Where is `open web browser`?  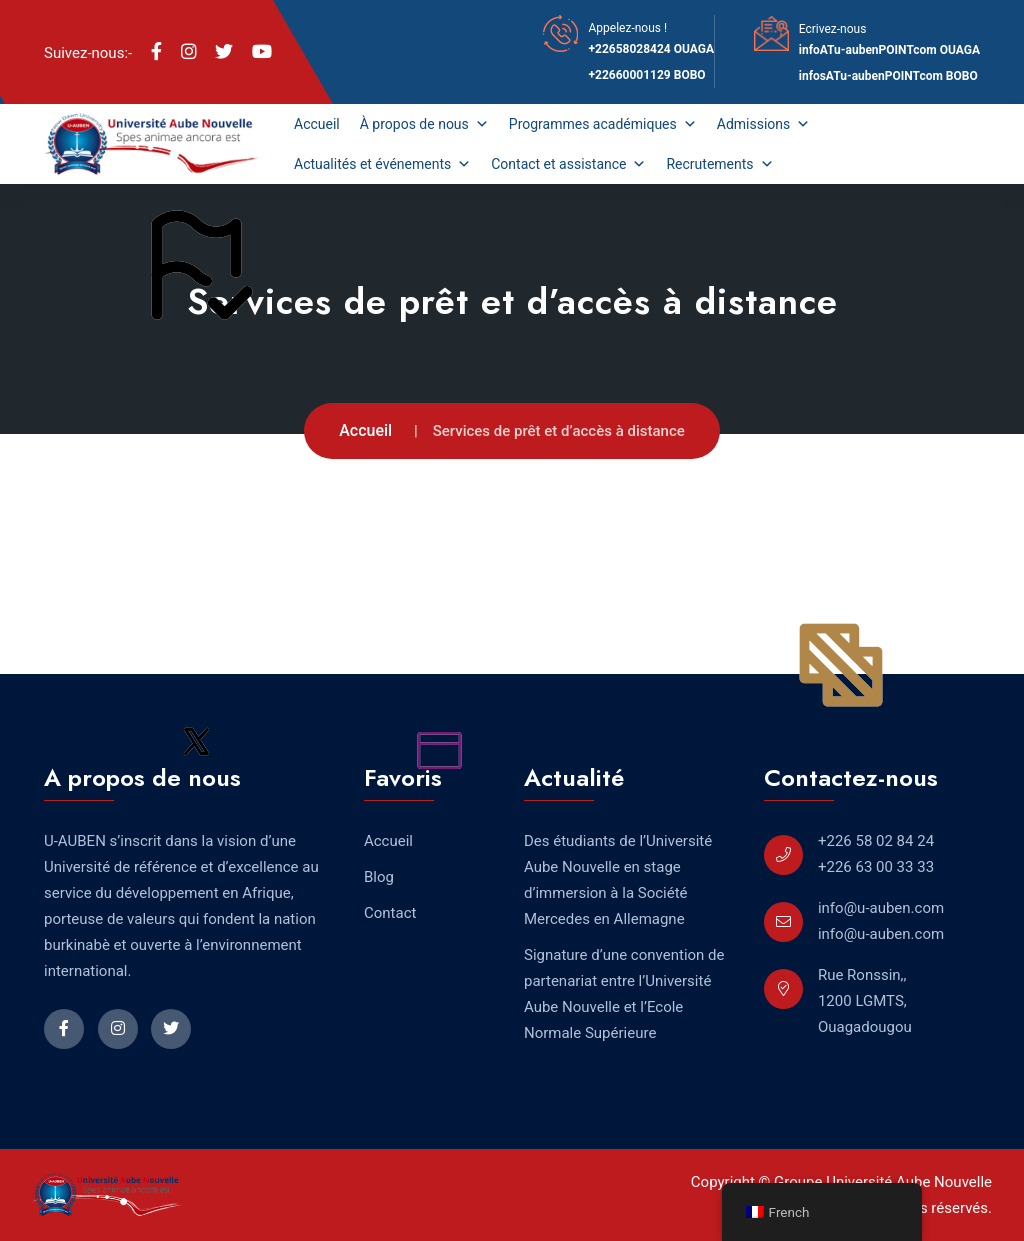 open web browser is located at coordinates (439, 750).